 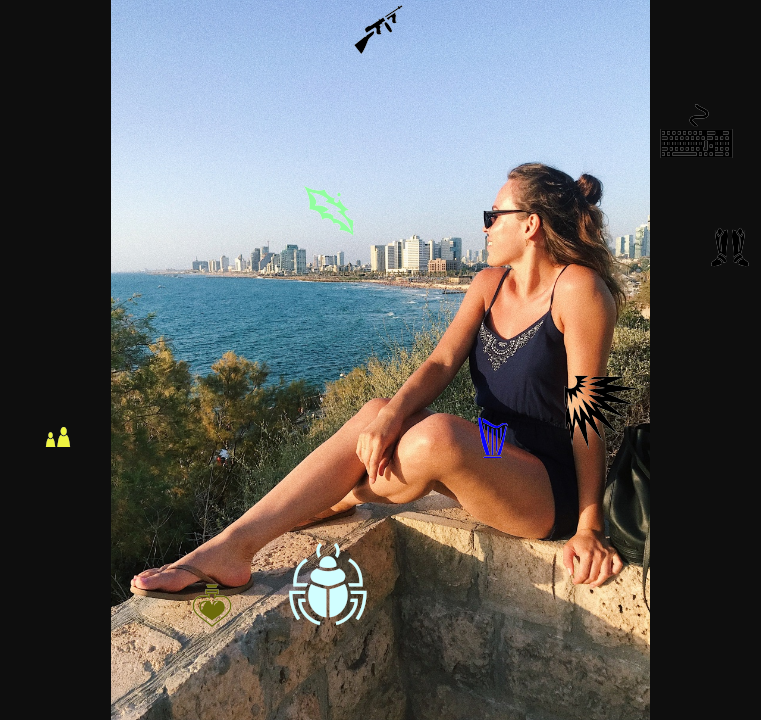 I want to click on access music or audio settings, so click(x=492, y=437).